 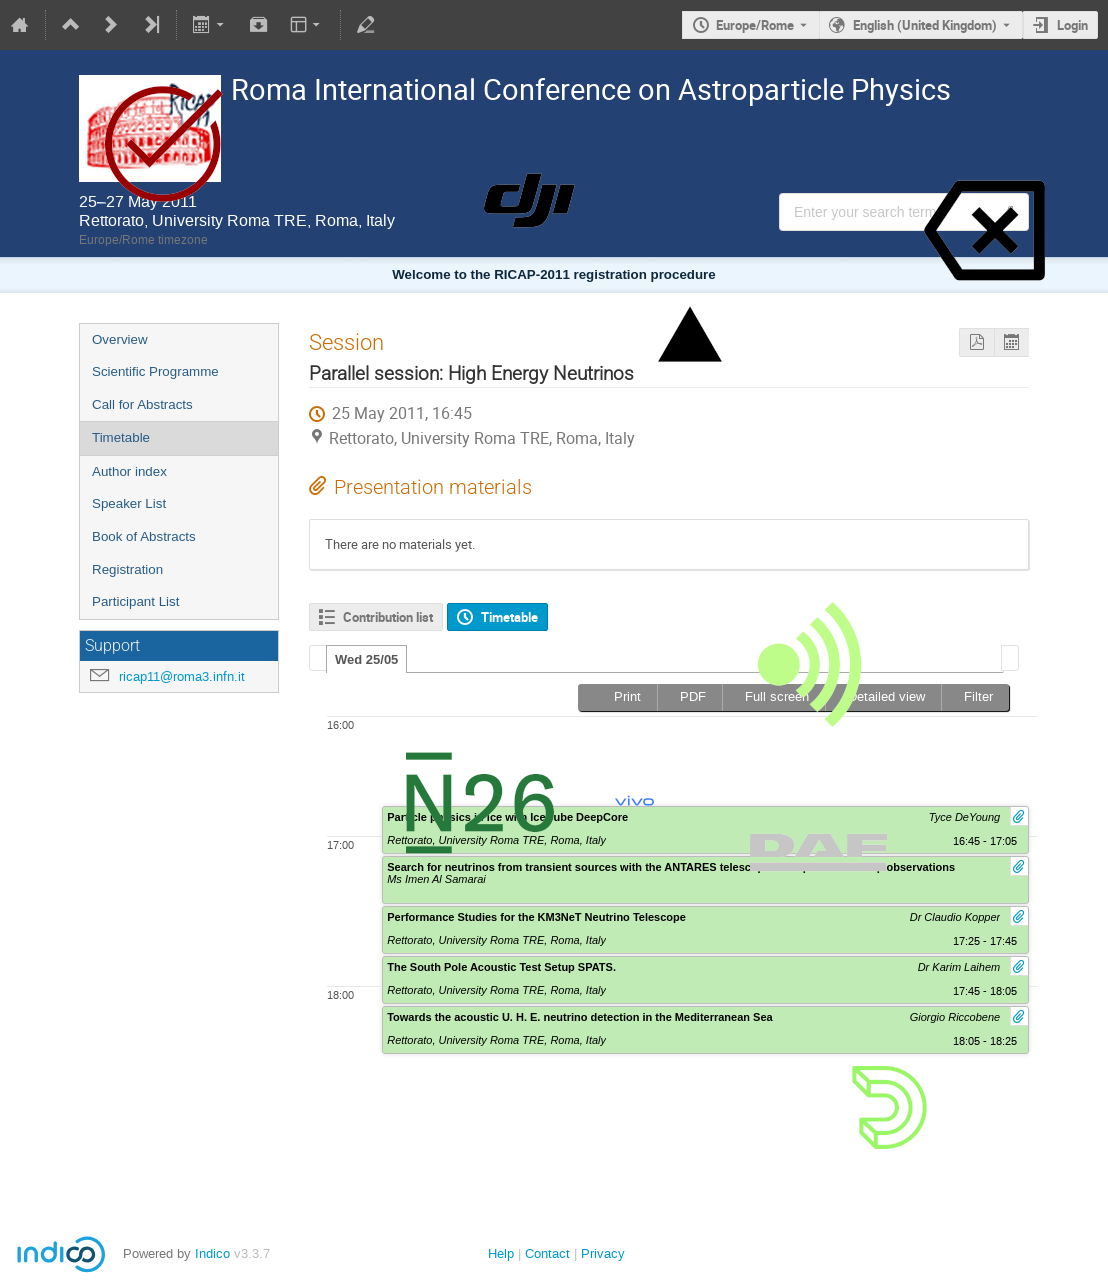 What do you see at coordinates (480, 803) in the screenshot?
I see `open the N26 banking app` at bounding box center [480, 803].